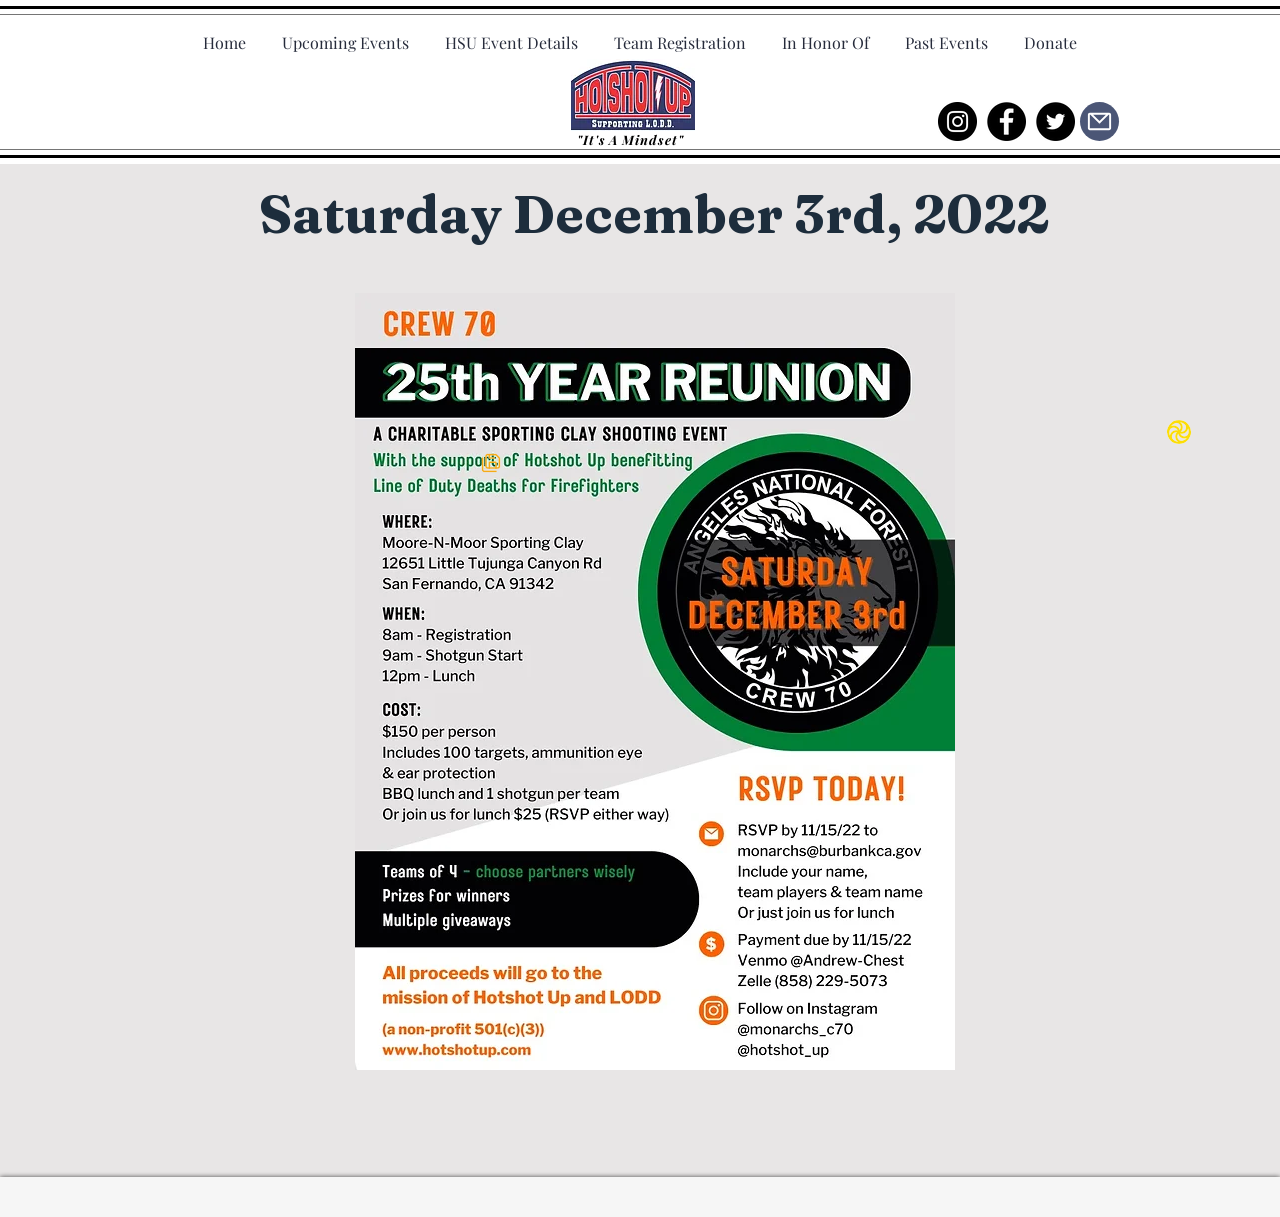 The width and height of the screenshot is (1280, 1217). I want to click on indicates content is loading, so click(1179, 432).